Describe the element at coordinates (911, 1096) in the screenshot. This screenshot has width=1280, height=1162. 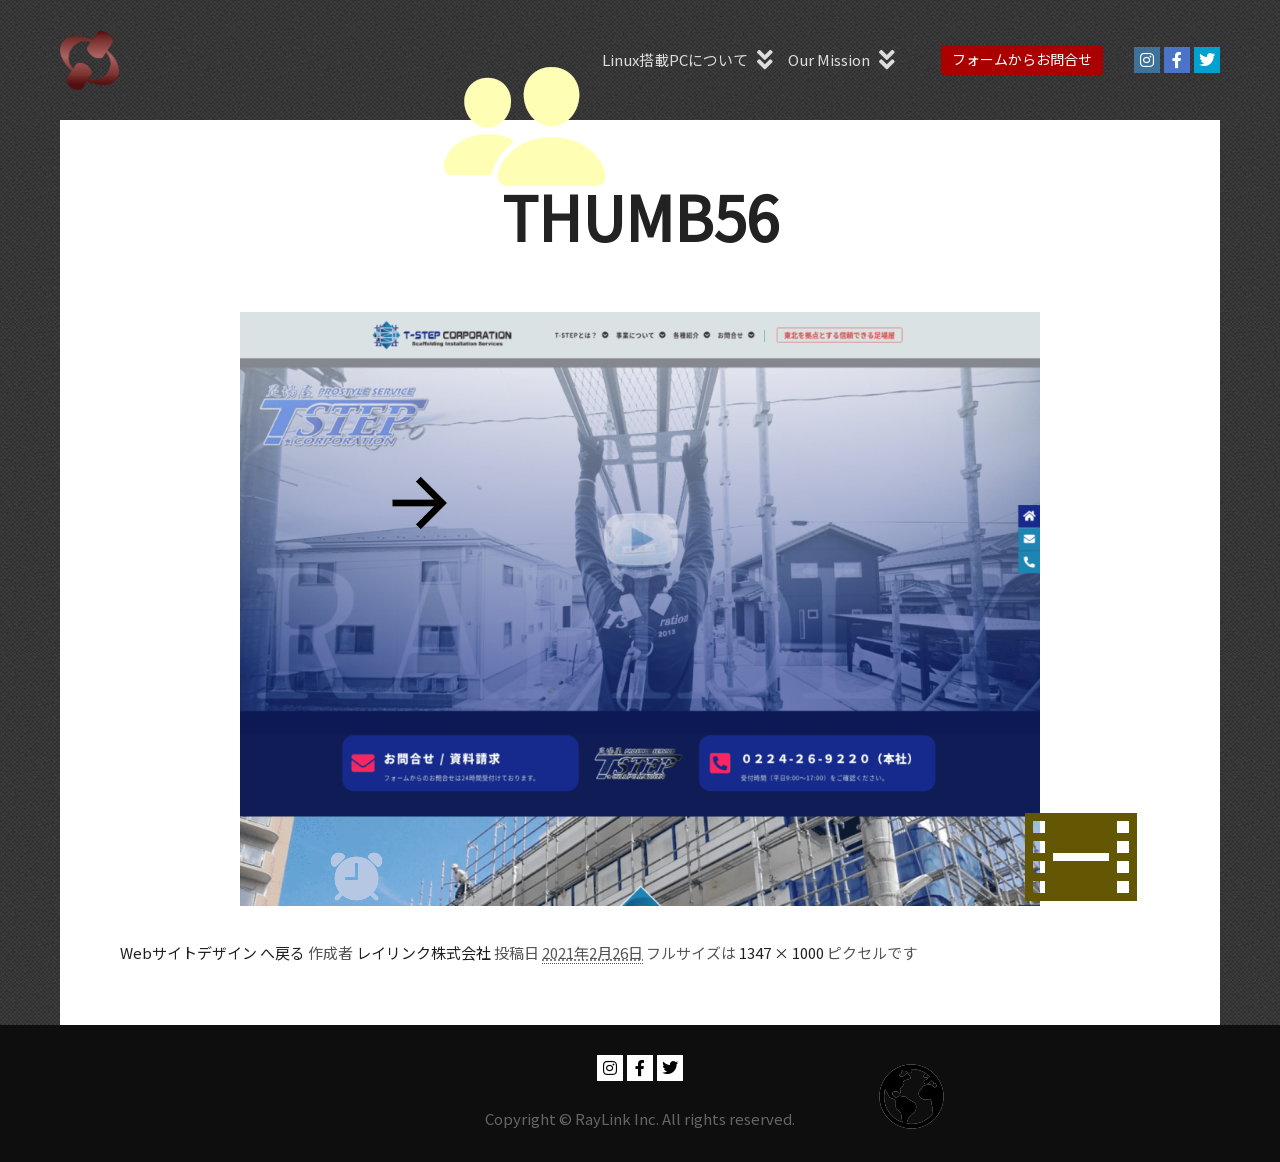
I see `switch to global or worldwide view` at that location.